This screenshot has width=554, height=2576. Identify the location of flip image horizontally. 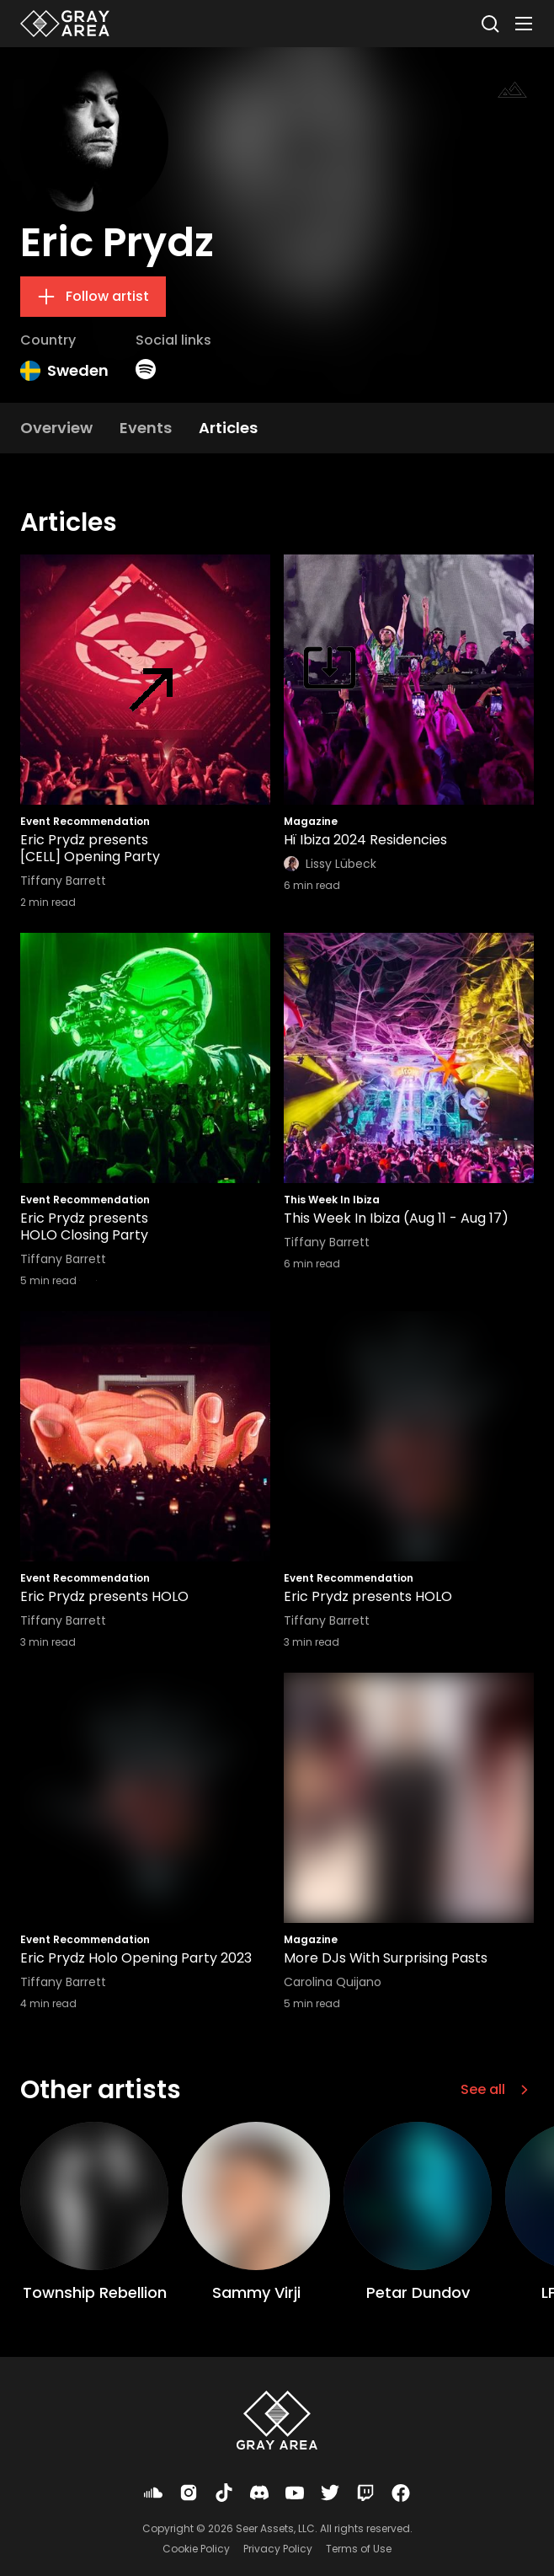
(88, 1272).